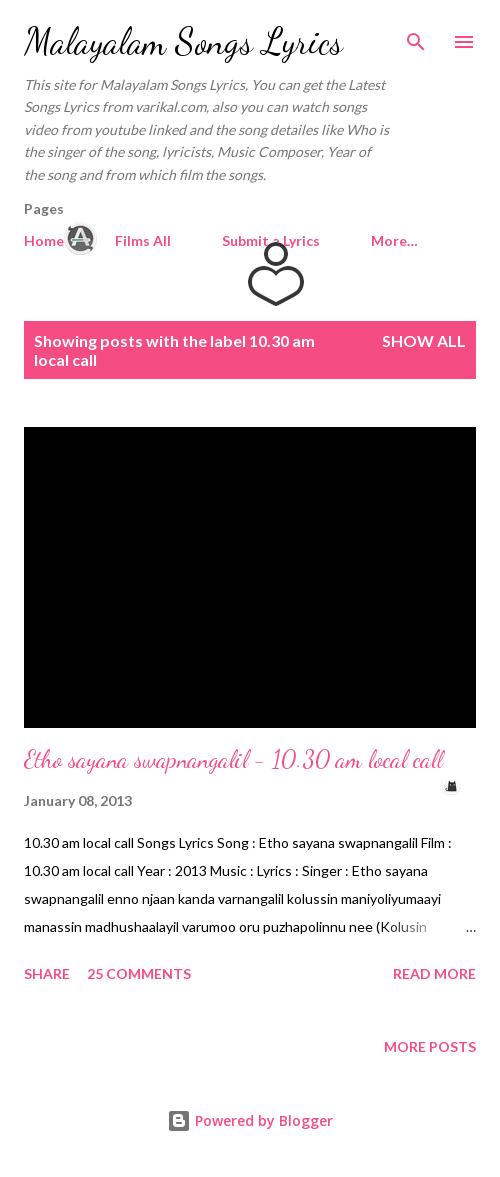 Image resolution: width=500 pixels, height=1177 pixels. I want to click on access digital wellbeing settings, so click(276, 274).